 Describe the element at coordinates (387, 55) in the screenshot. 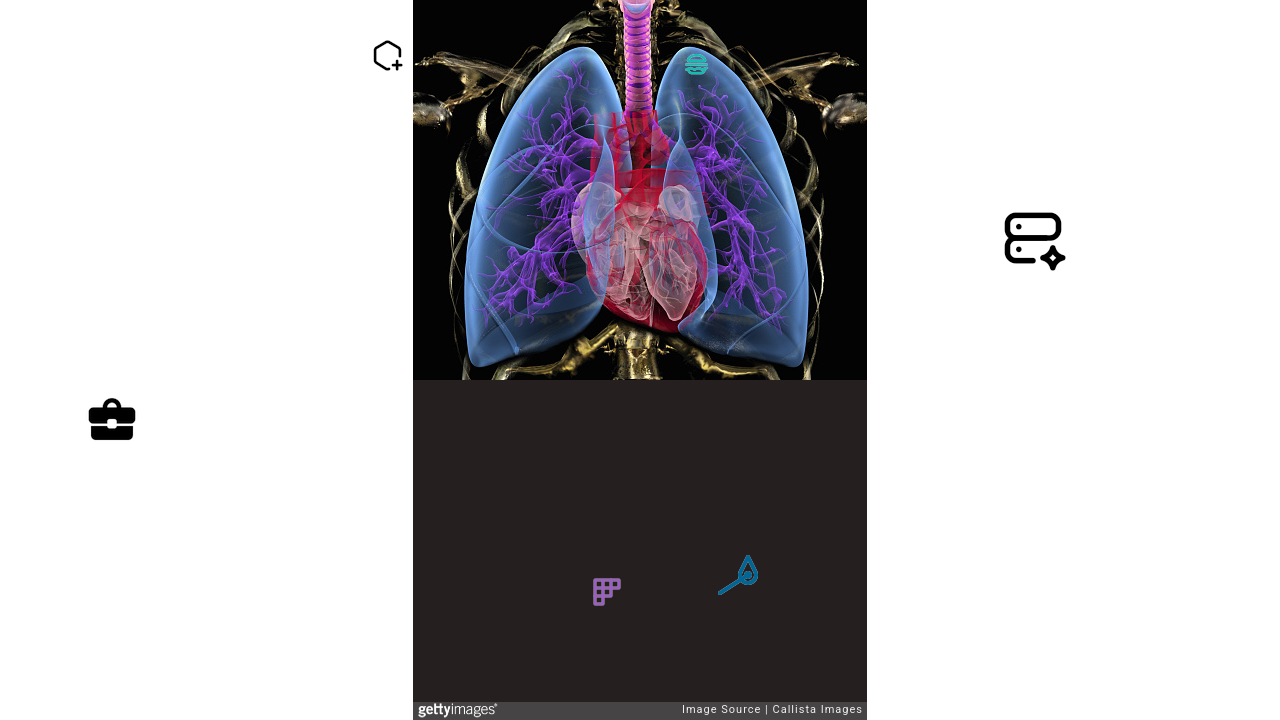

I see `add a new module or component` at that location.